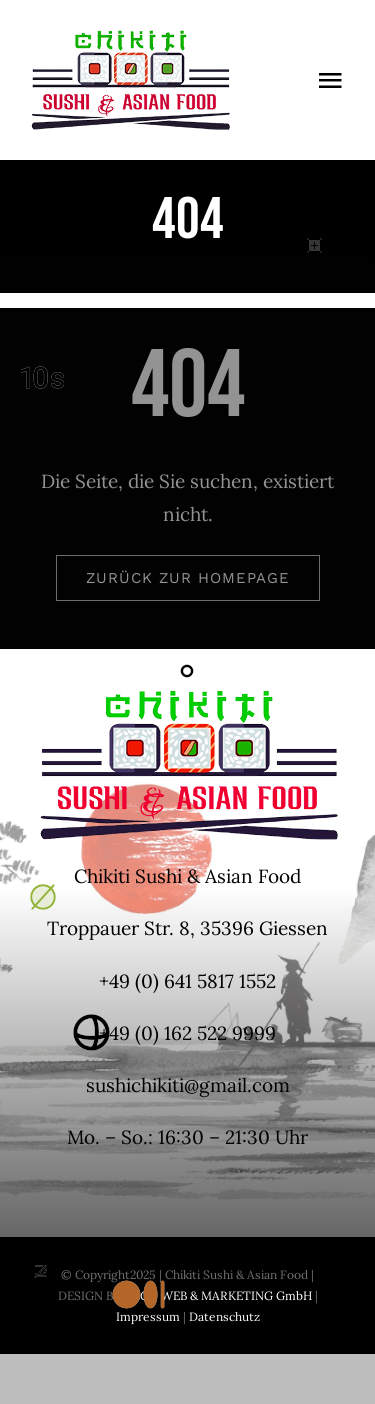  I want to click on add a new item or content, so click(314, 245).